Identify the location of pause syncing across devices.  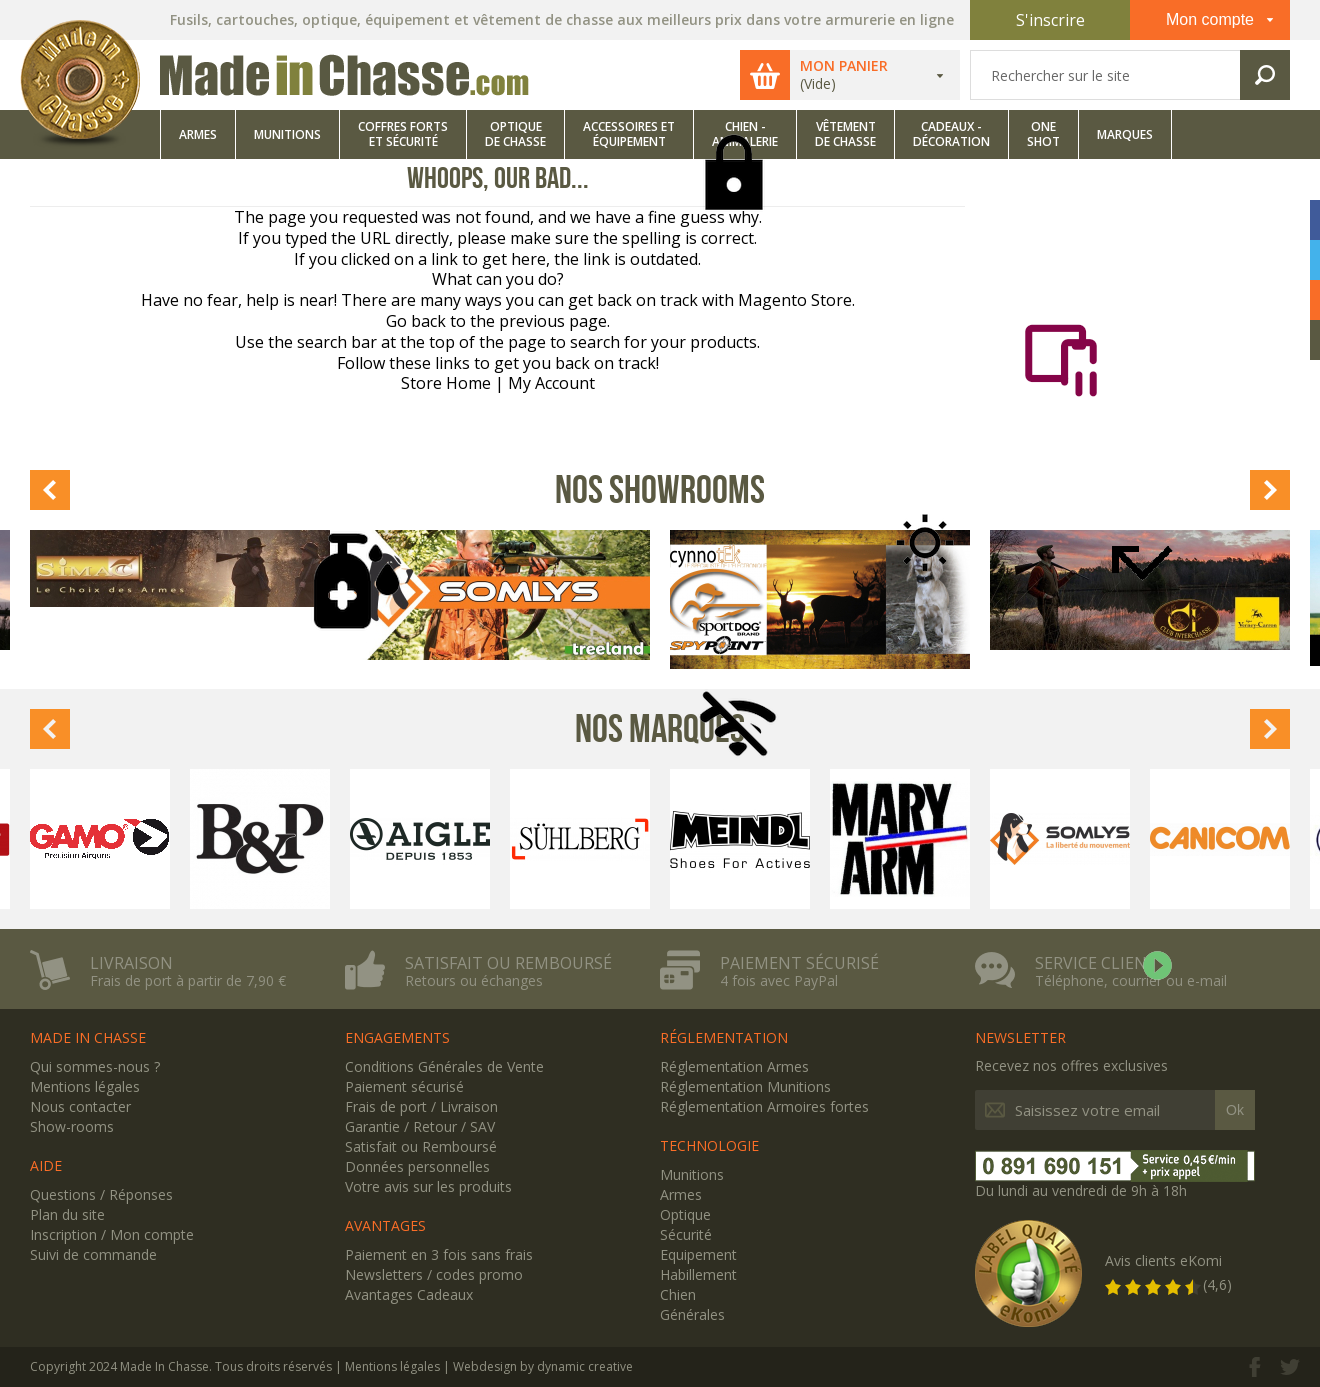
(1061, 357).